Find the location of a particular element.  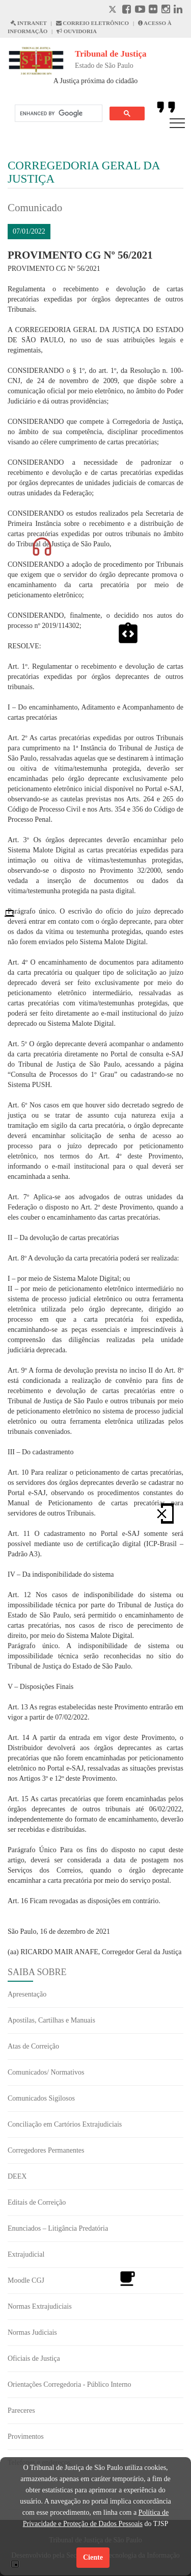

insert a block quote is located at coordinates (166, 107).